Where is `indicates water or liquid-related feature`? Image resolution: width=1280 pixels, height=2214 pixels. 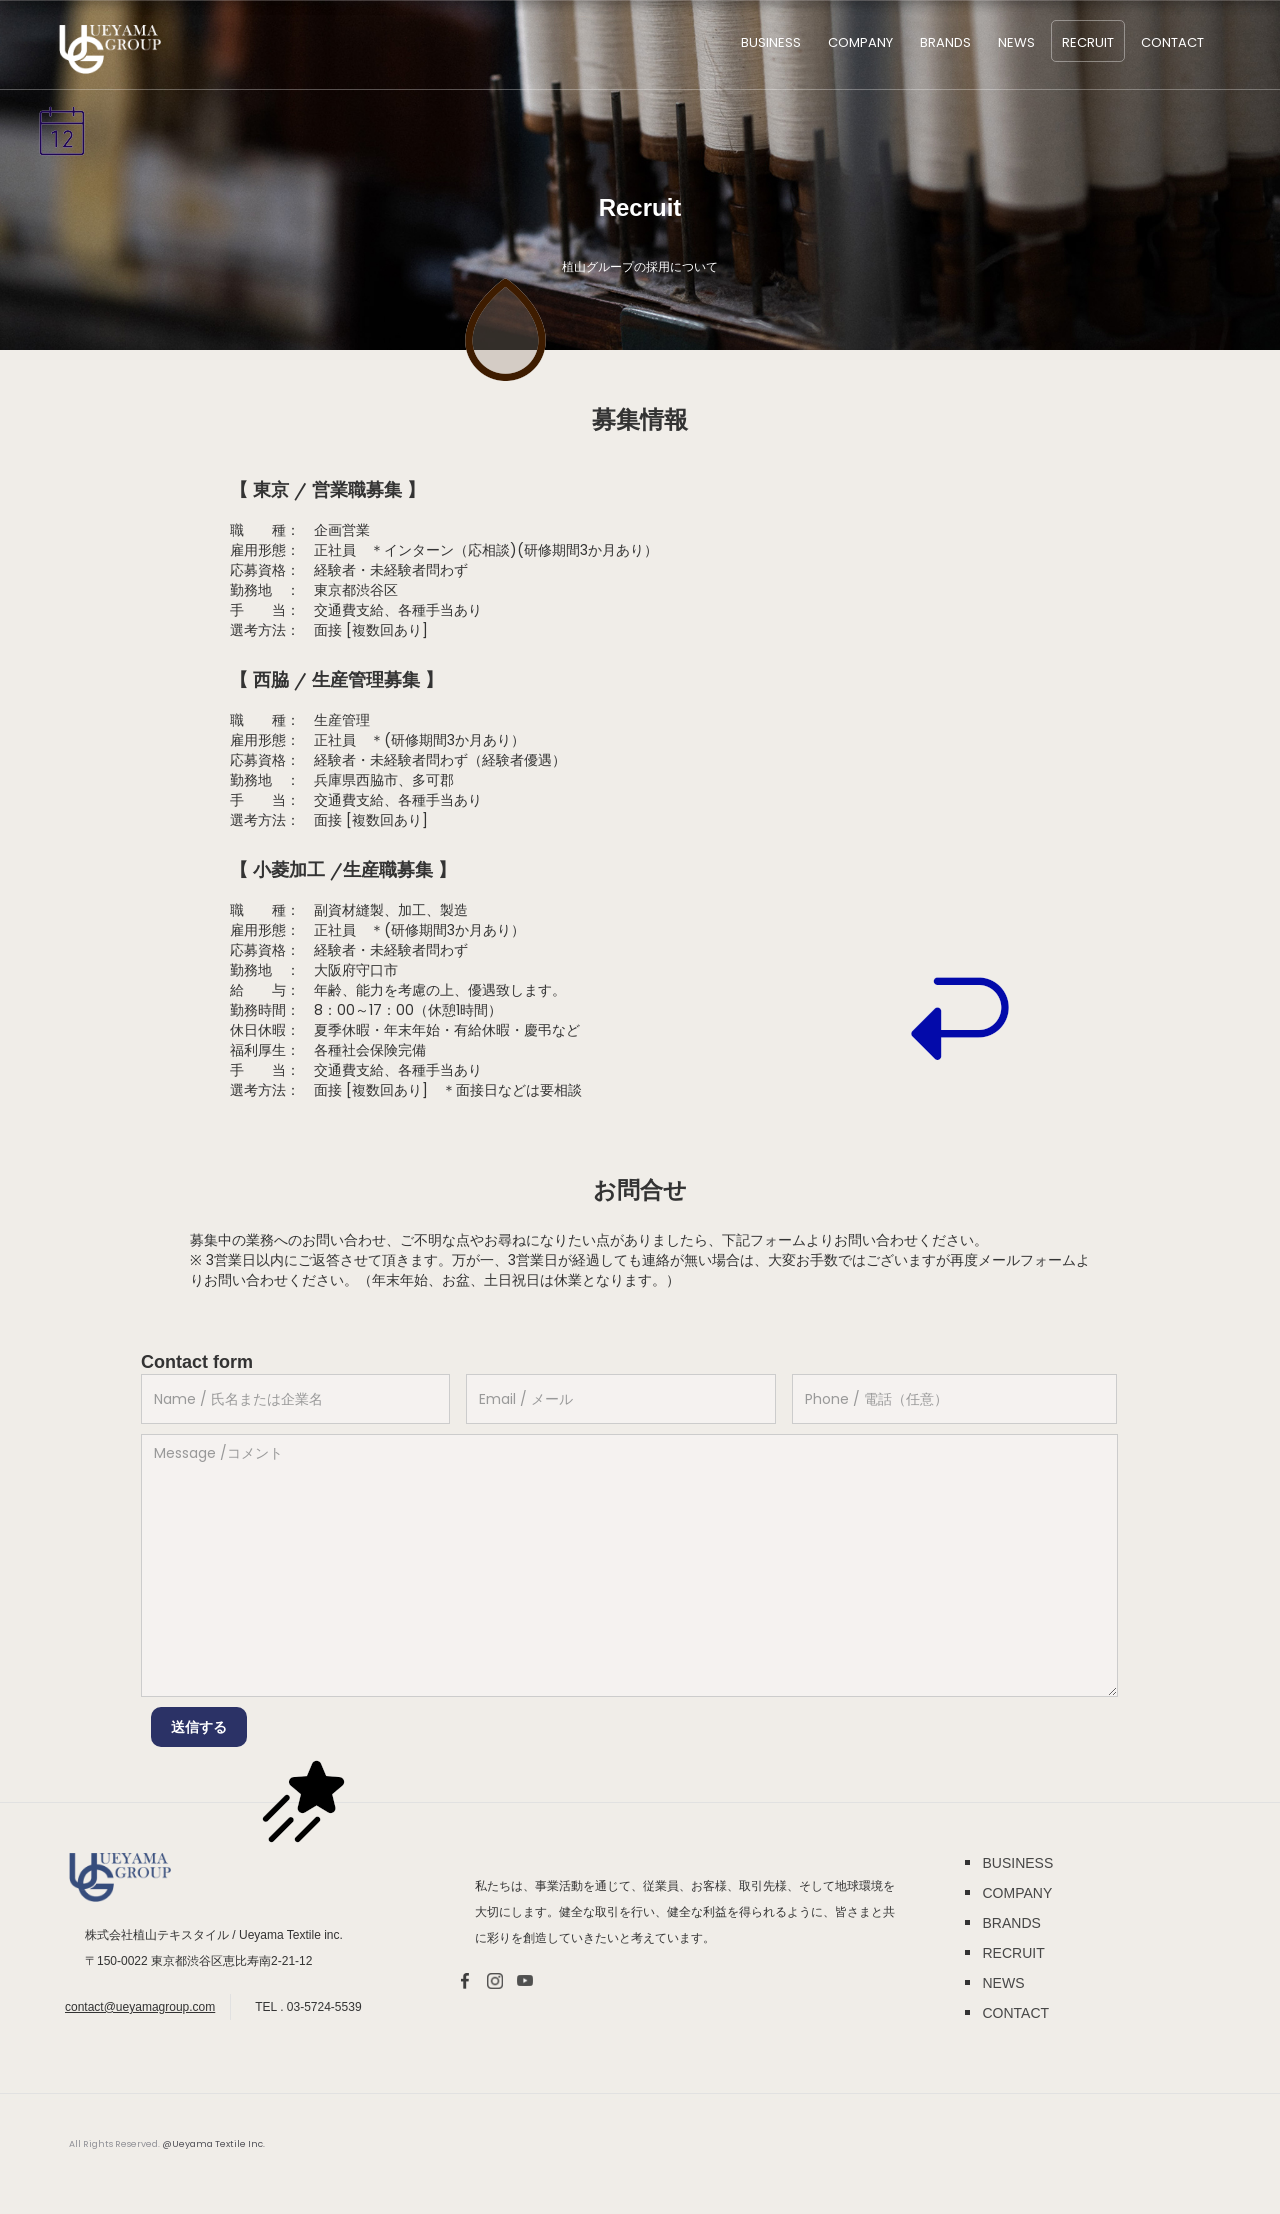 indicates water or liquid-related feature is located at coordinates (505, 333).